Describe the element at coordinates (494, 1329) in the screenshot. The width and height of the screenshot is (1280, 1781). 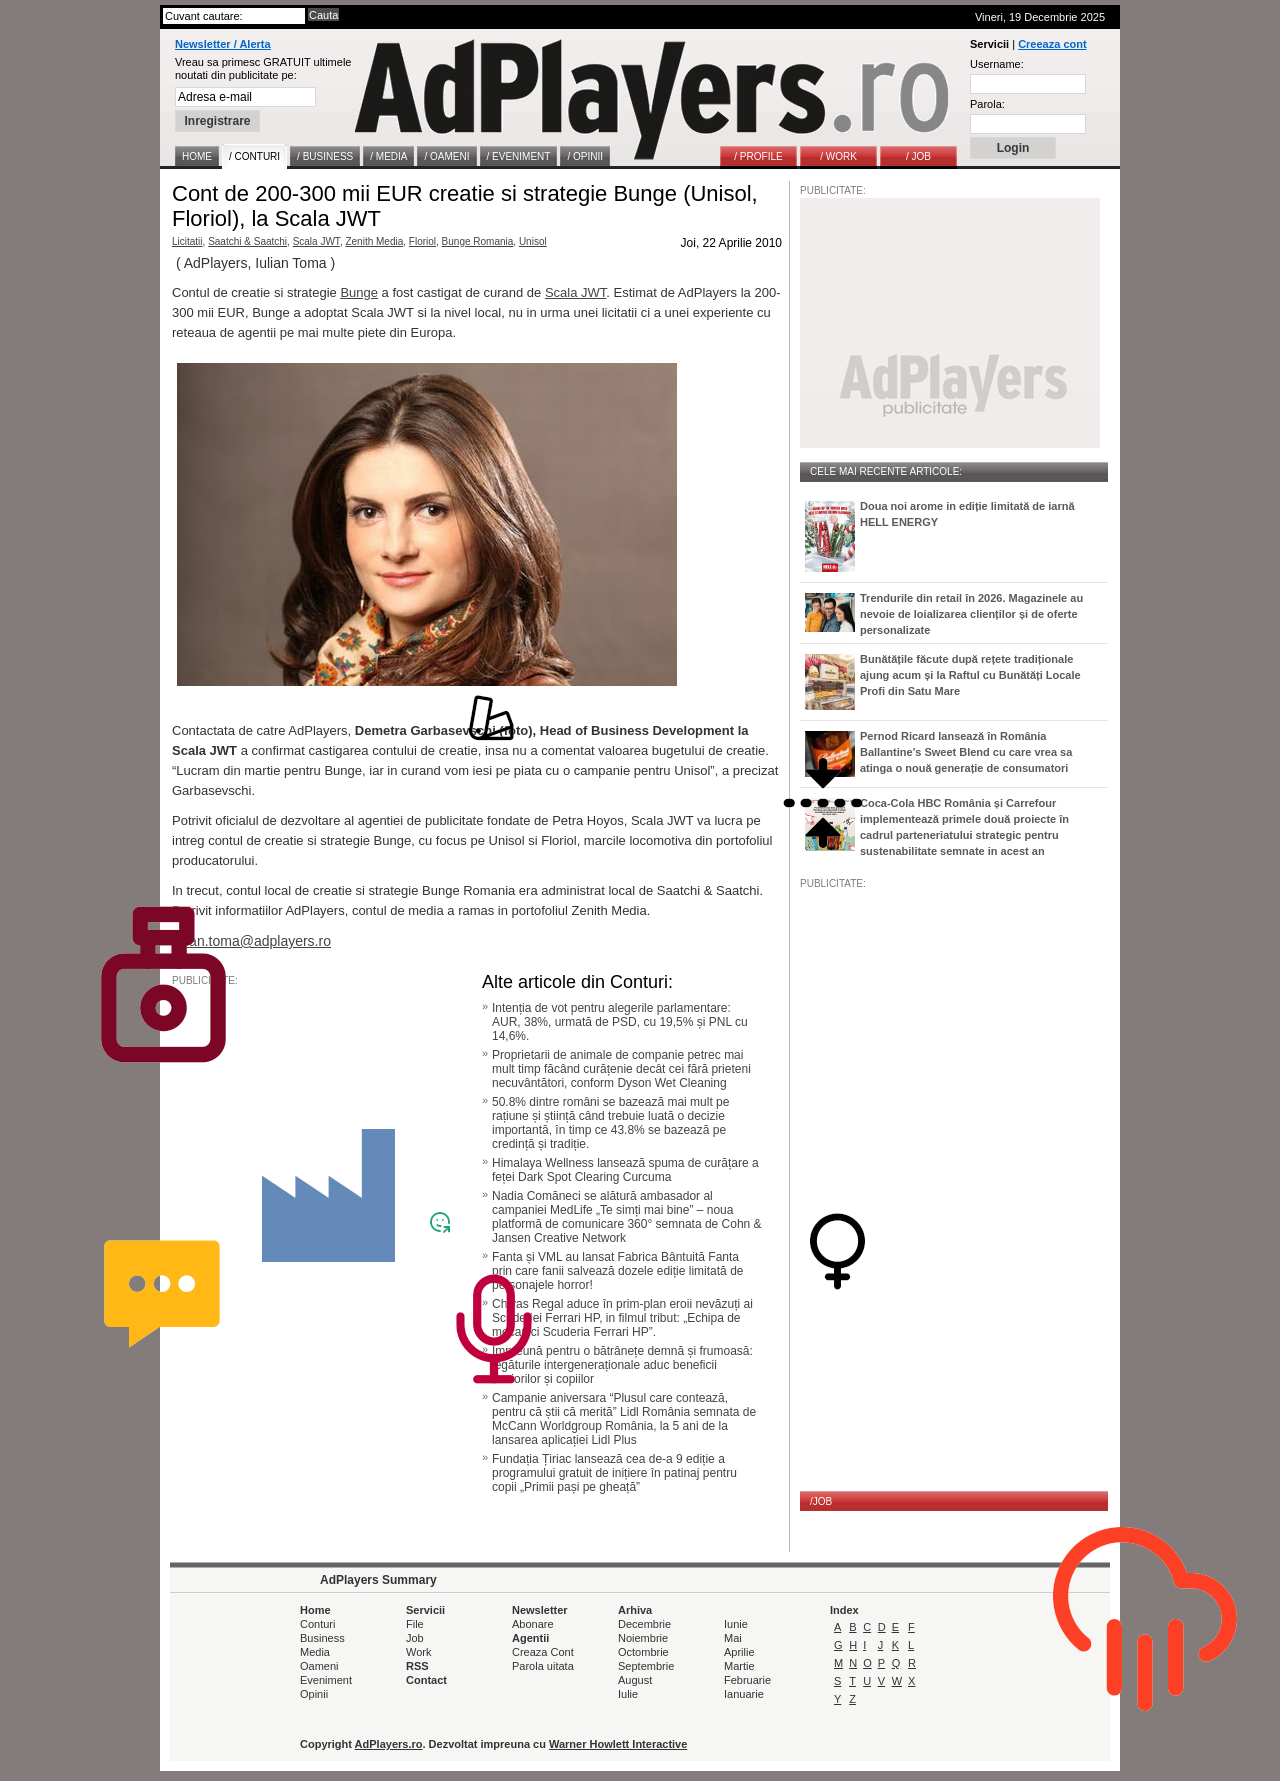
I see `tap to start voice input` at that location.